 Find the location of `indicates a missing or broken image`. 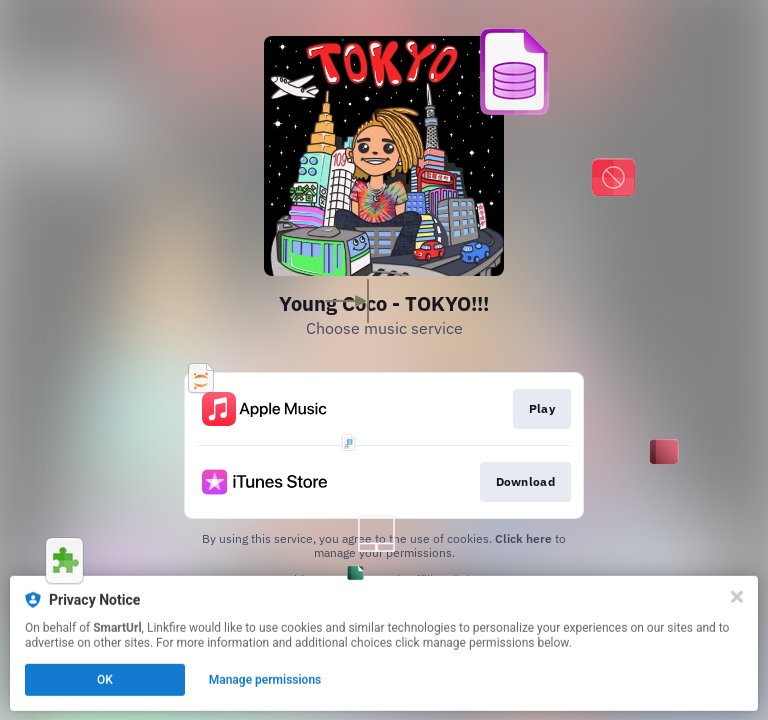

indicates a missing or broken image is located at coordinates (613, 176).